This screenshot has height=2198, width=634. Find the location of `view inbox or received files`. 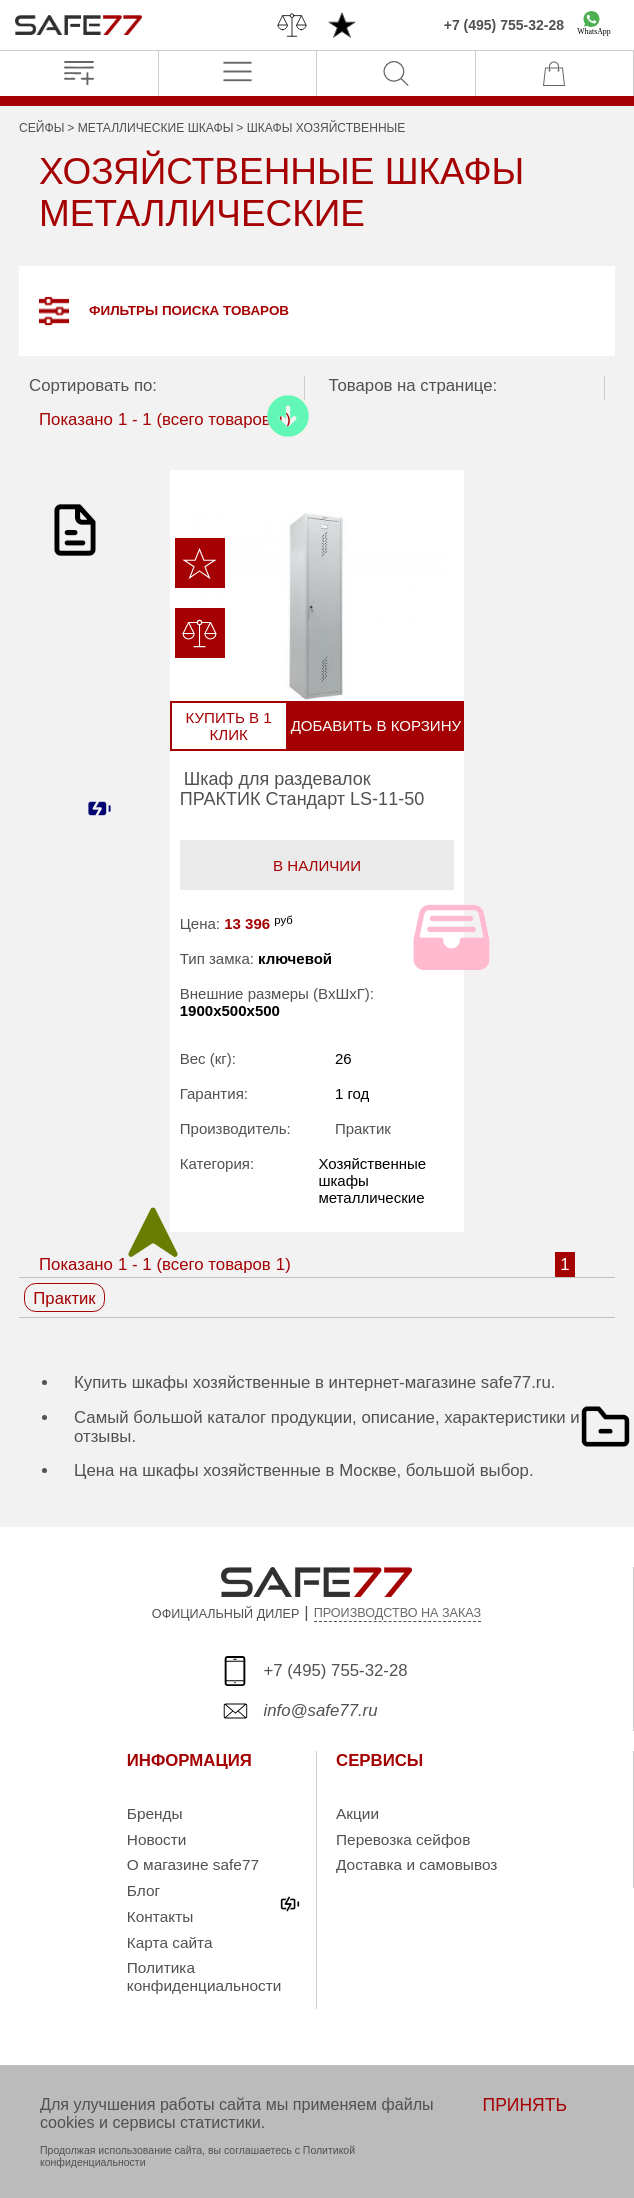

view inbox or received files is located at coordinates (451, 937).